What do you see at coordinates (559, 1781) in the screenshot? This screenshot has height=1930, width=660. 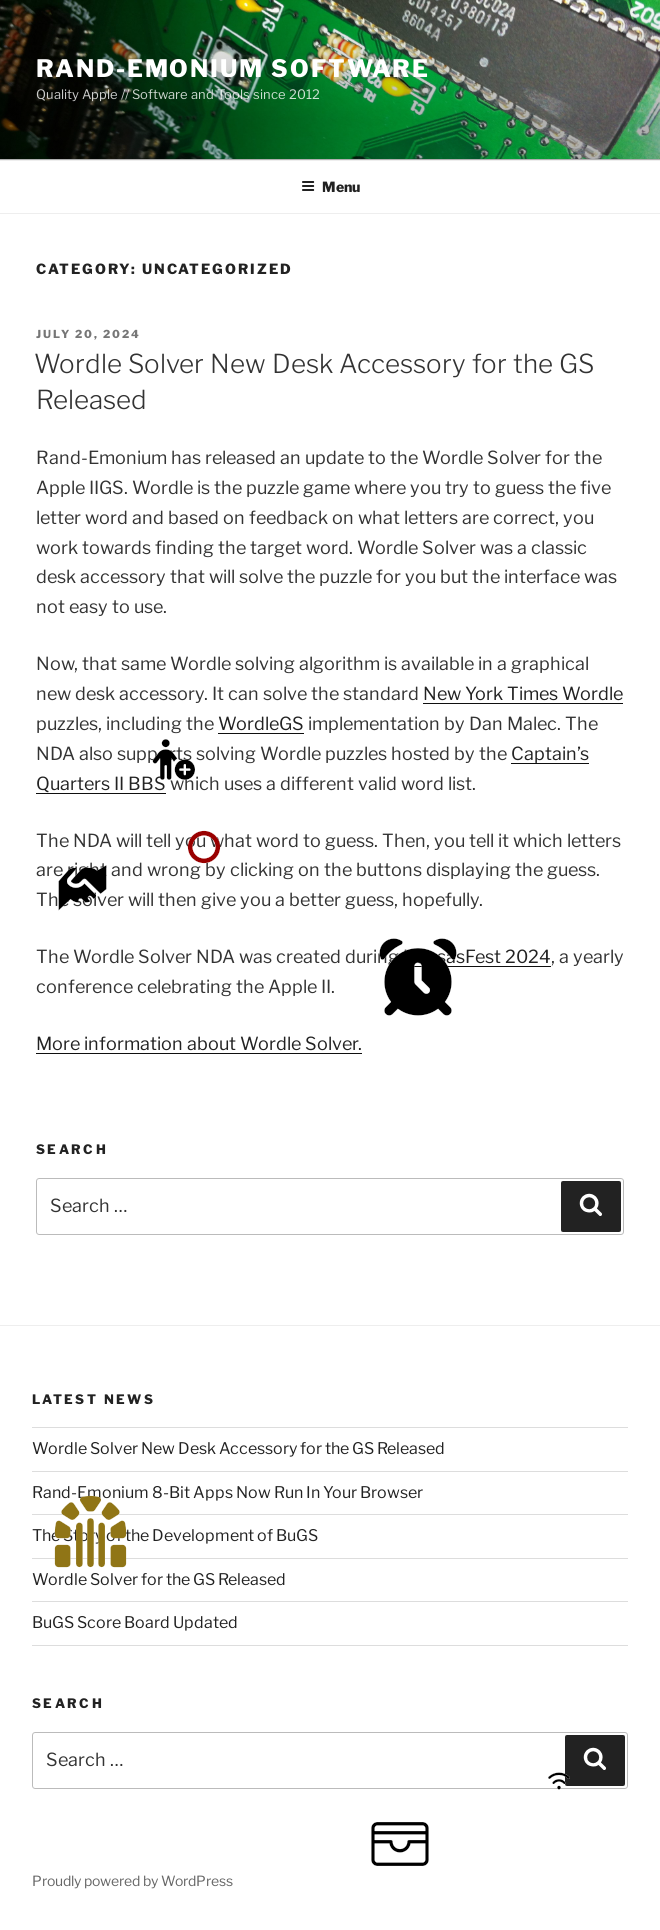 I see `indicates strong wifi connection` at bounding box center [559, 1781].